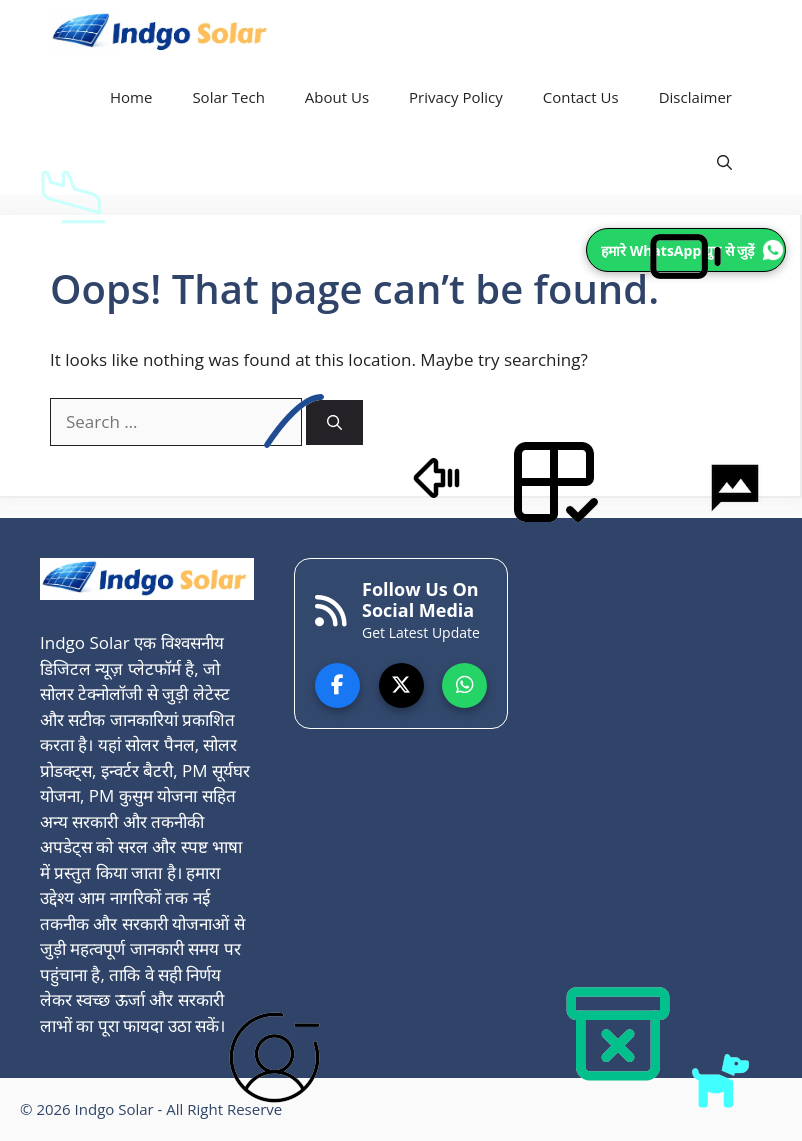 The image size is (802, 1141). What do you see at coordinates (685, 256) in the screenshot?
I see `indicates current battery level` at bounding box center [685, 256].